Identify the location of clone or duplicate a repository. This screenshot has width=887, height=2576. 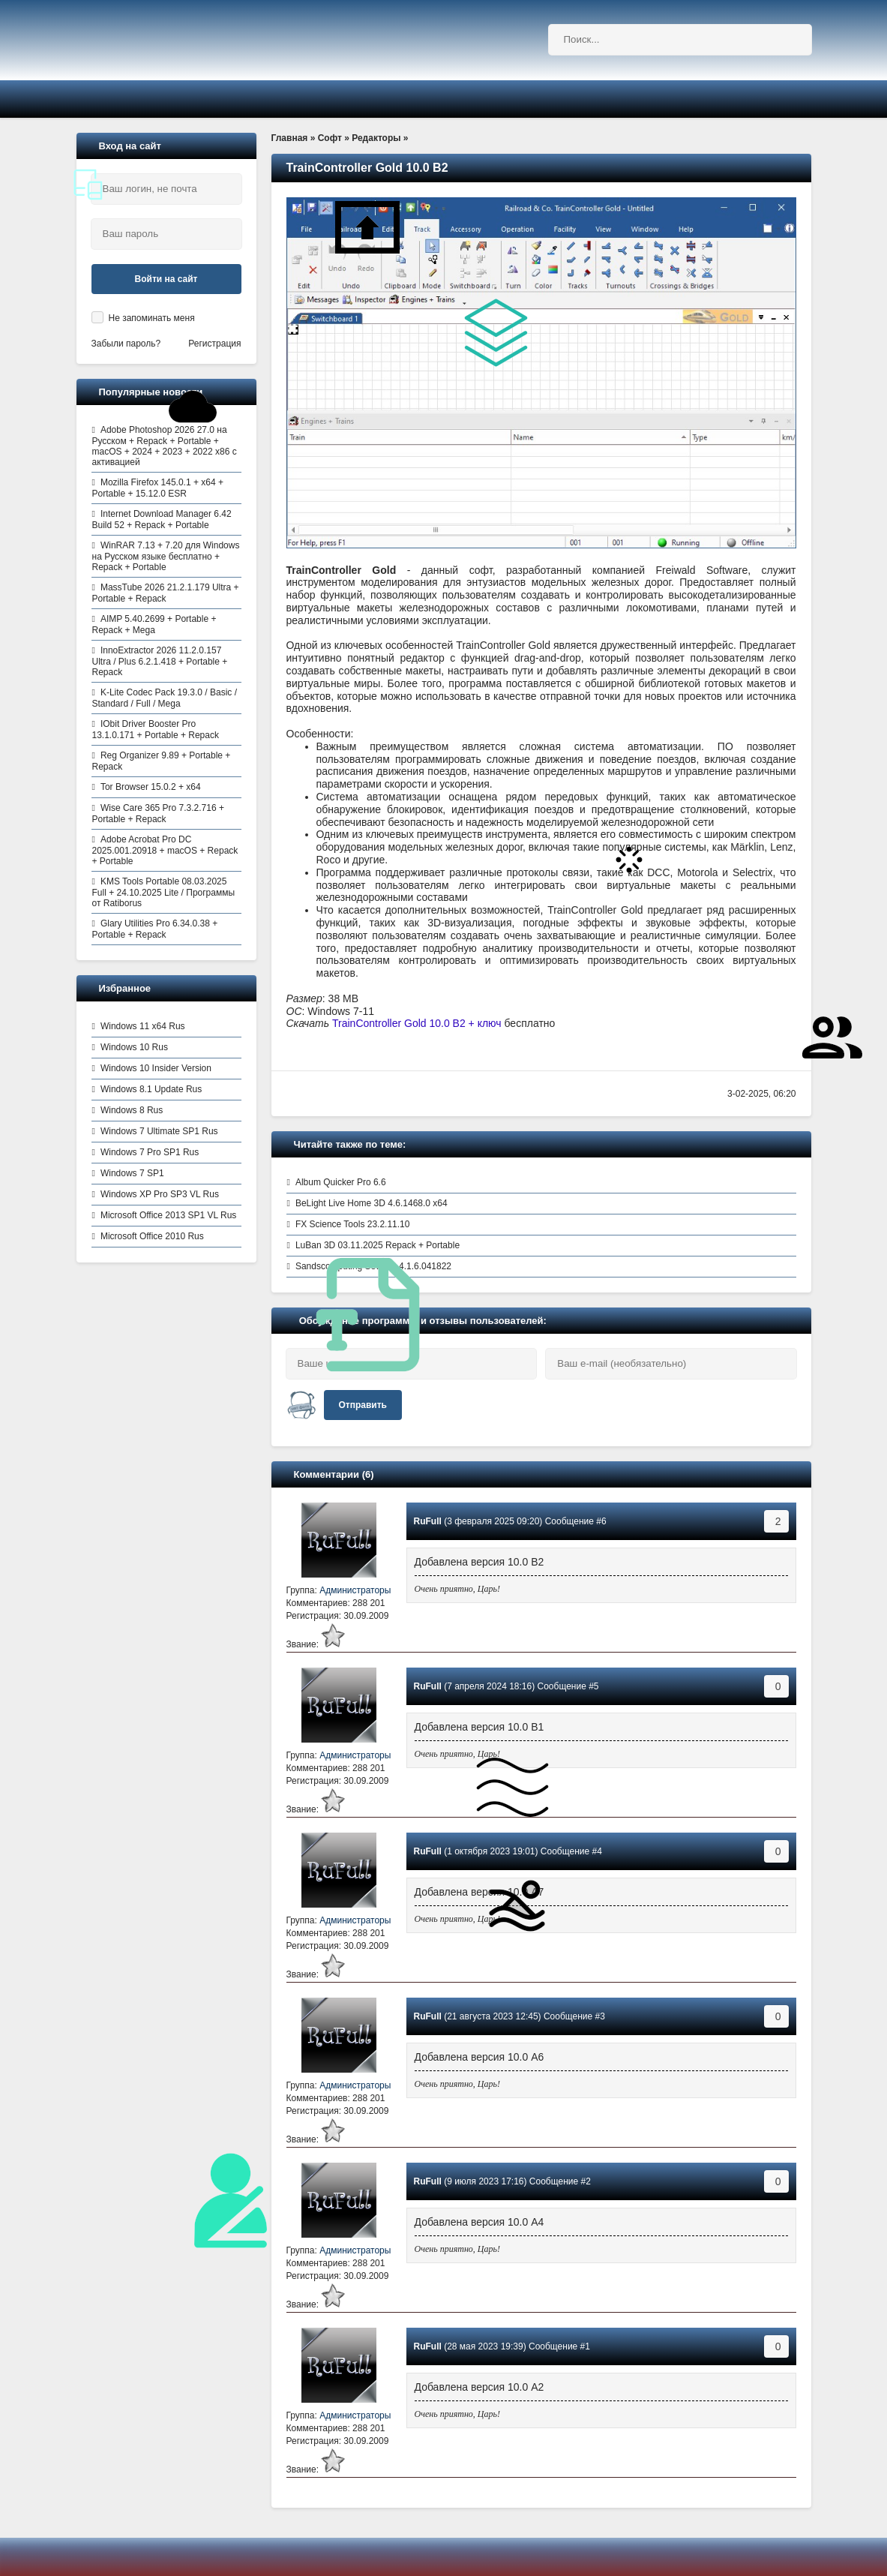
(87, 185).